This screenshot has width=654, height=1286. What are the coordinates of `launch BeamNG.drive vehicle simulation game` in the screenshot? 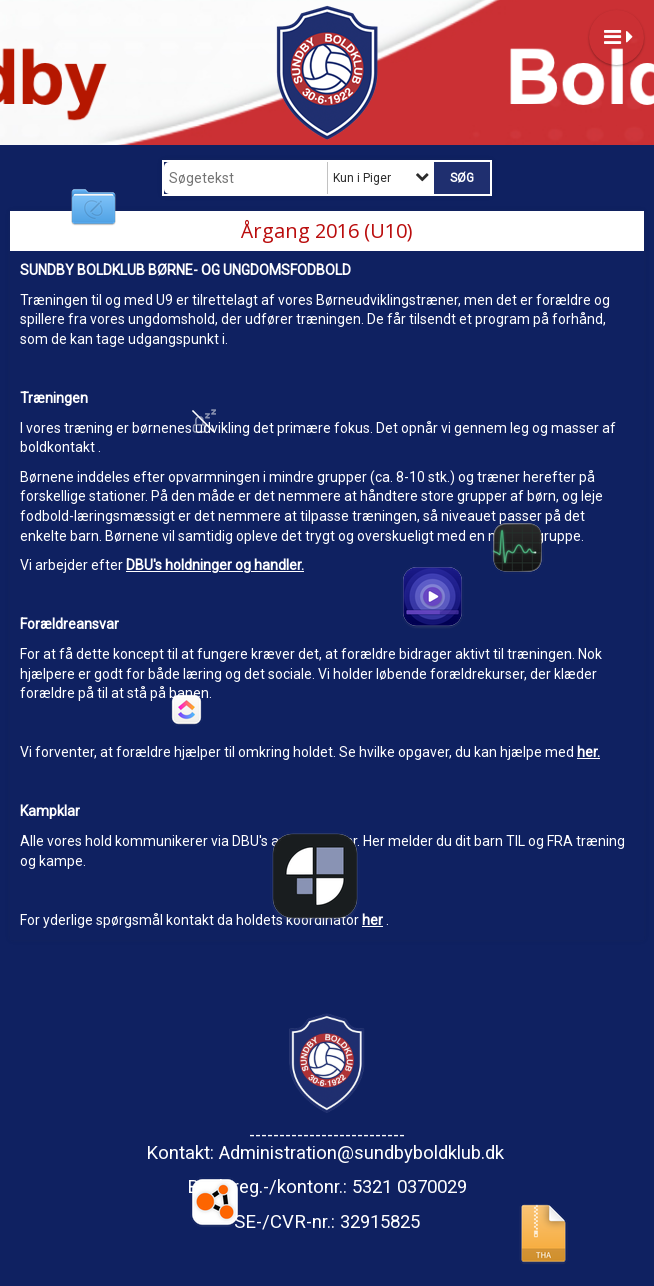 It's located at (215, 1202).